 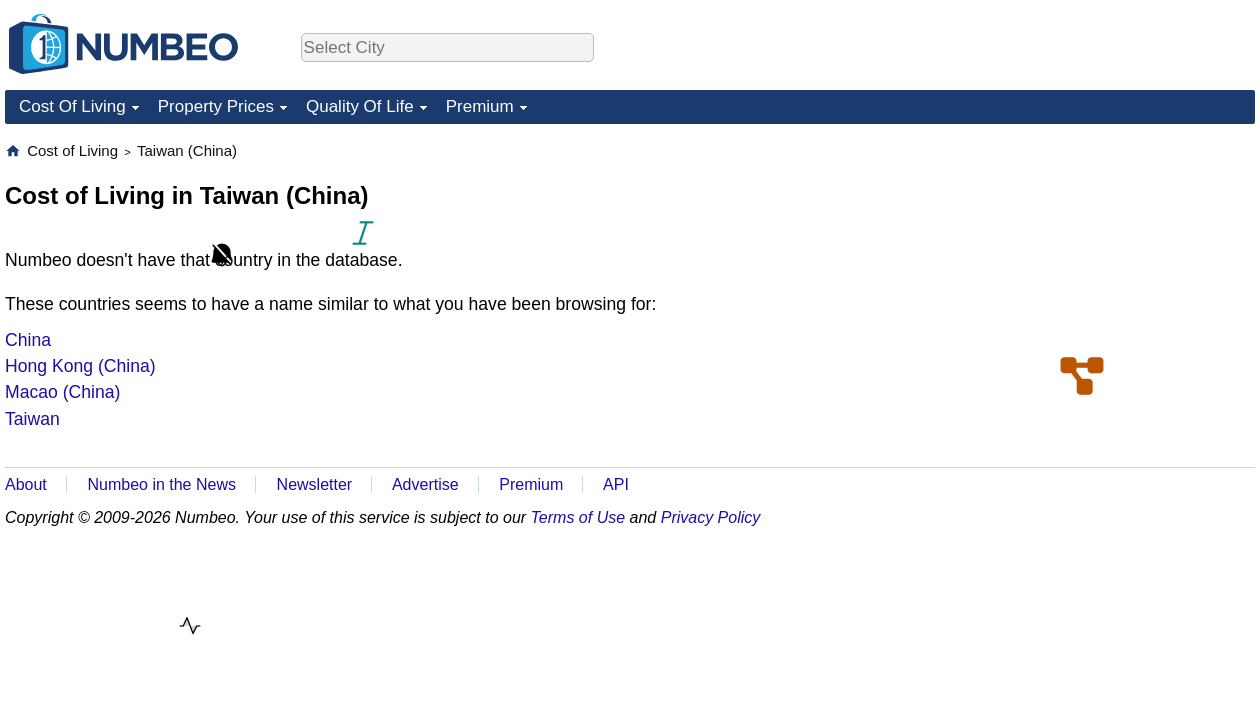 I want to click on mute notifications, so click(x=222, y=255).